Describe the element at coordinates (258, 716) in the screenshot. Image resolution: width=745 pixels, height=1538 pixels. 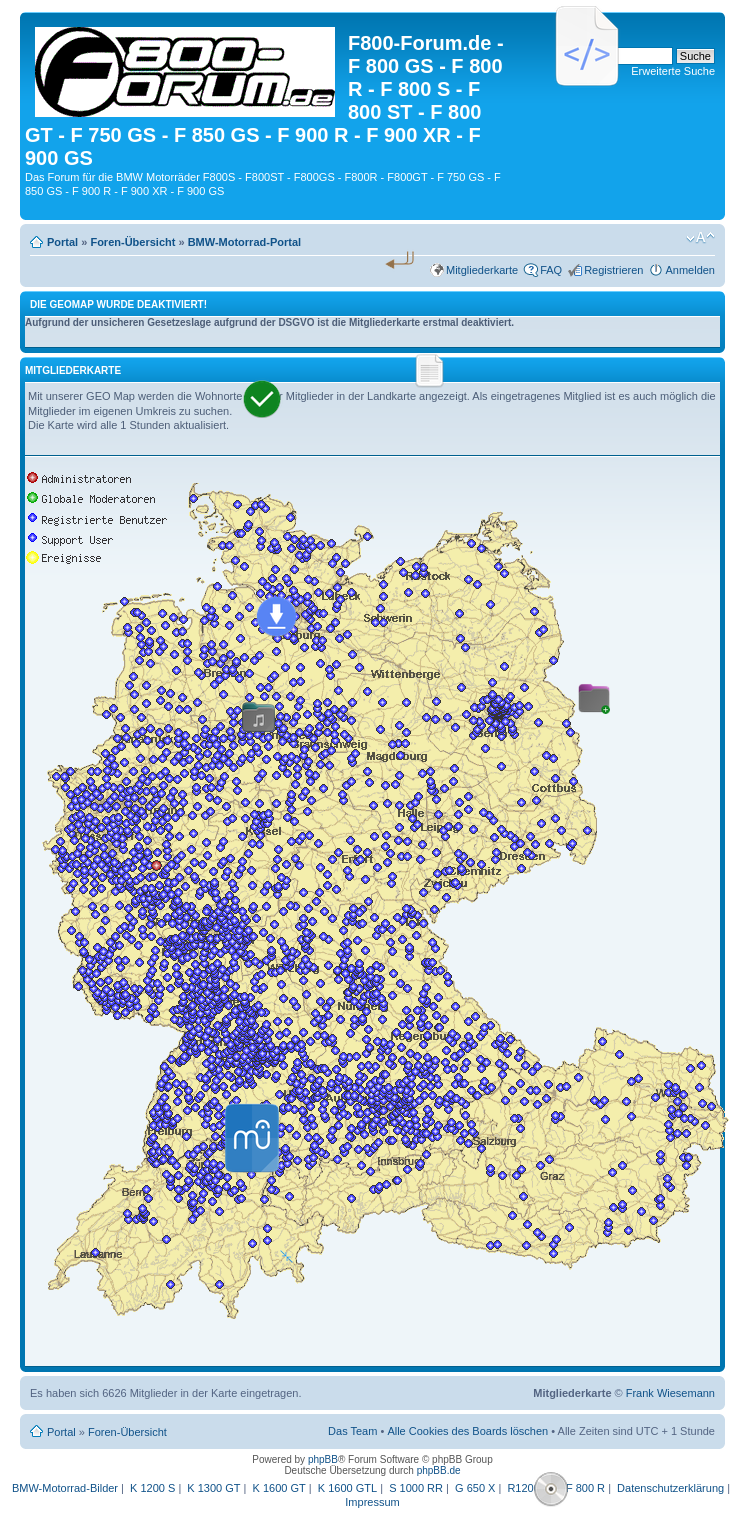
I see `open your music folder` at that location.